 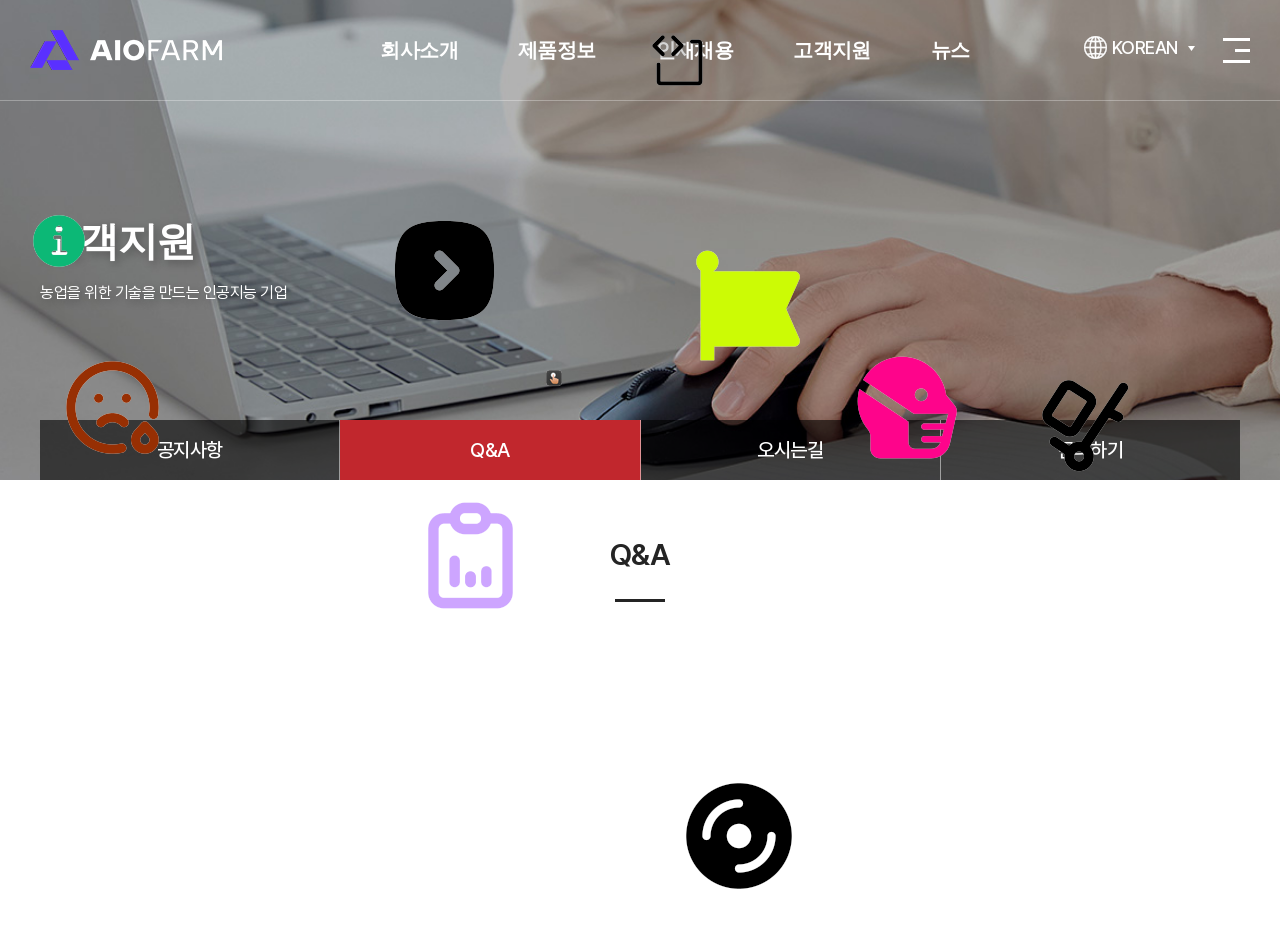 I want to click on flag or mark an item for review, so click(x=748, y=305).